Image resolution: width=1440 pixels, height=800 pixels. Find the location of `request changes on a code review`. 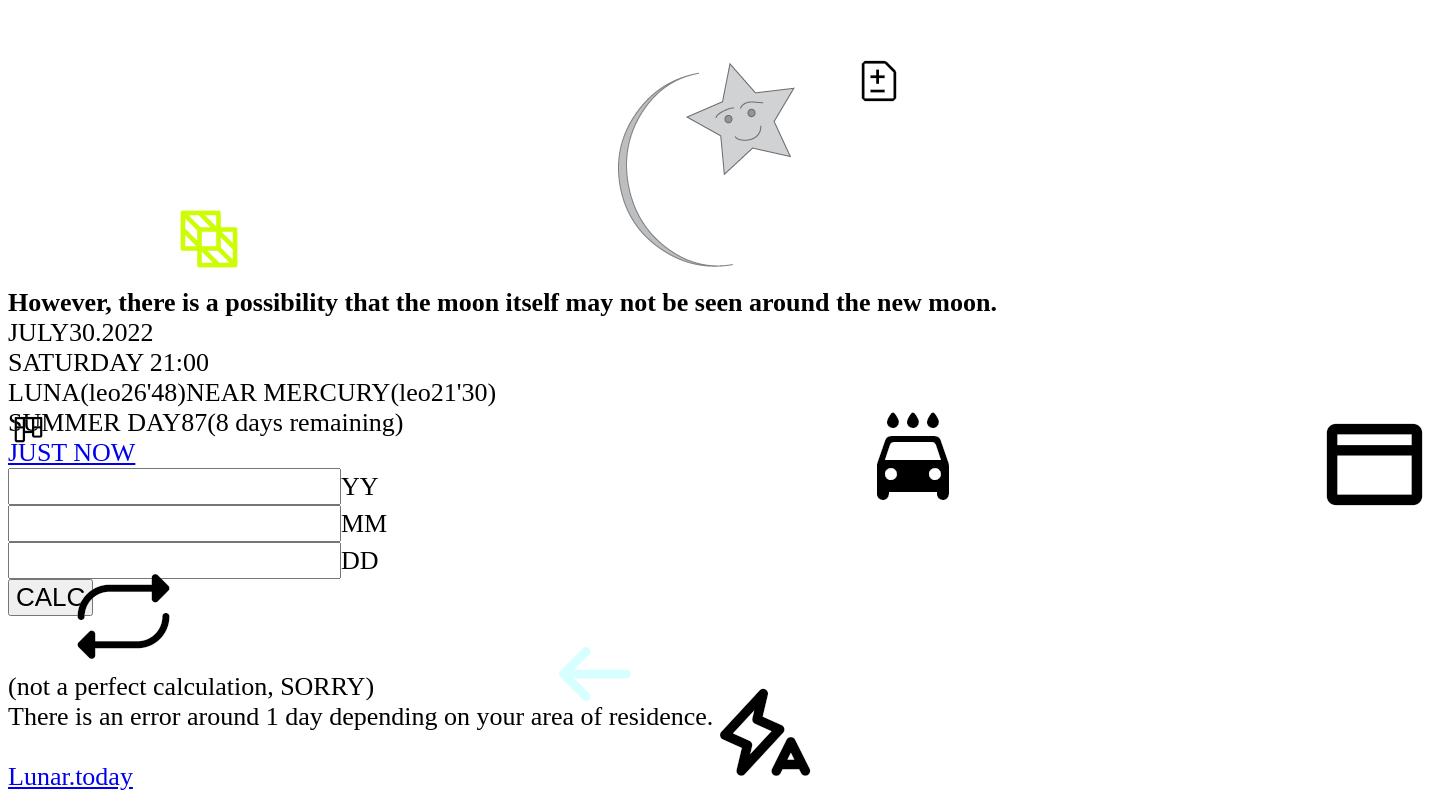

request changes on a code review is located at coordinates (879, 81).